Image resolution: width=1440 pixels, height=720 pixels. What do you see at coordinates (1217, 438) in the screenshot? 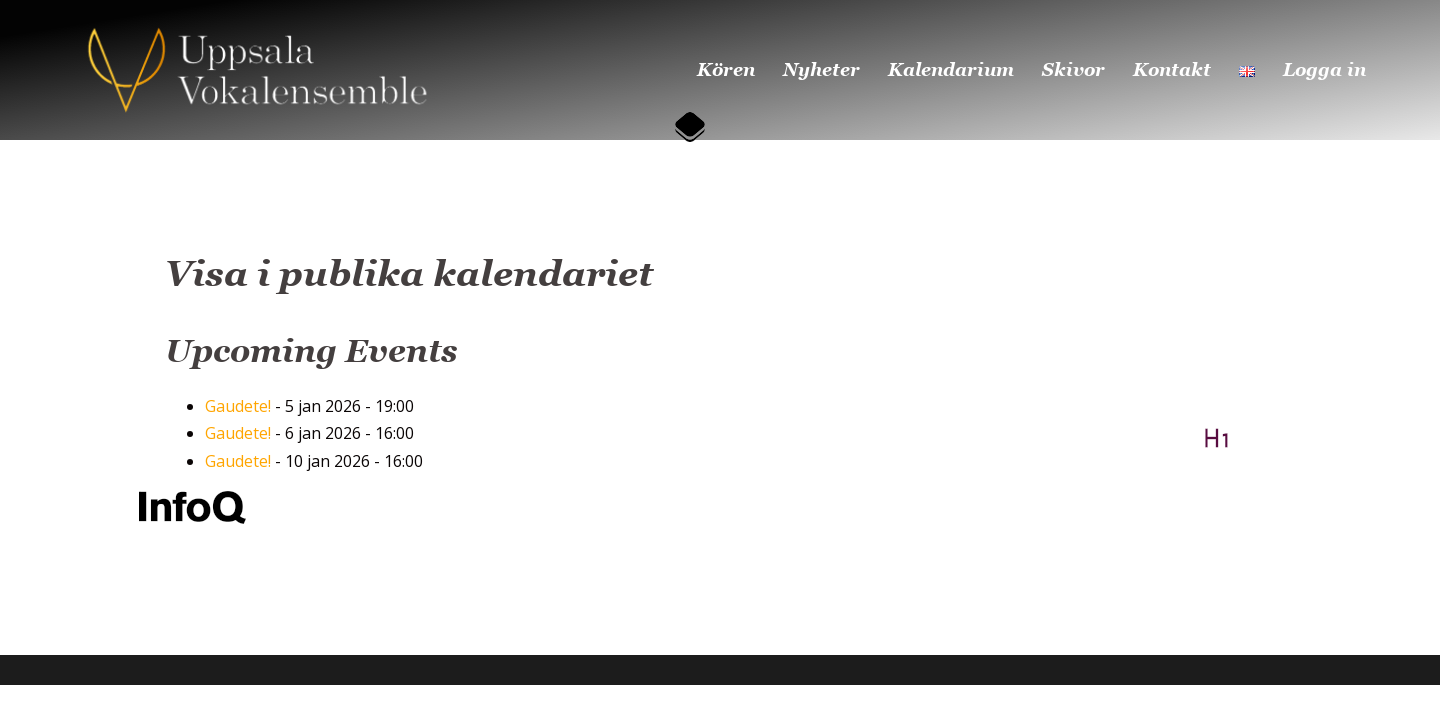
I see `format text as heading level 1` at bounding box center [1217, 438].